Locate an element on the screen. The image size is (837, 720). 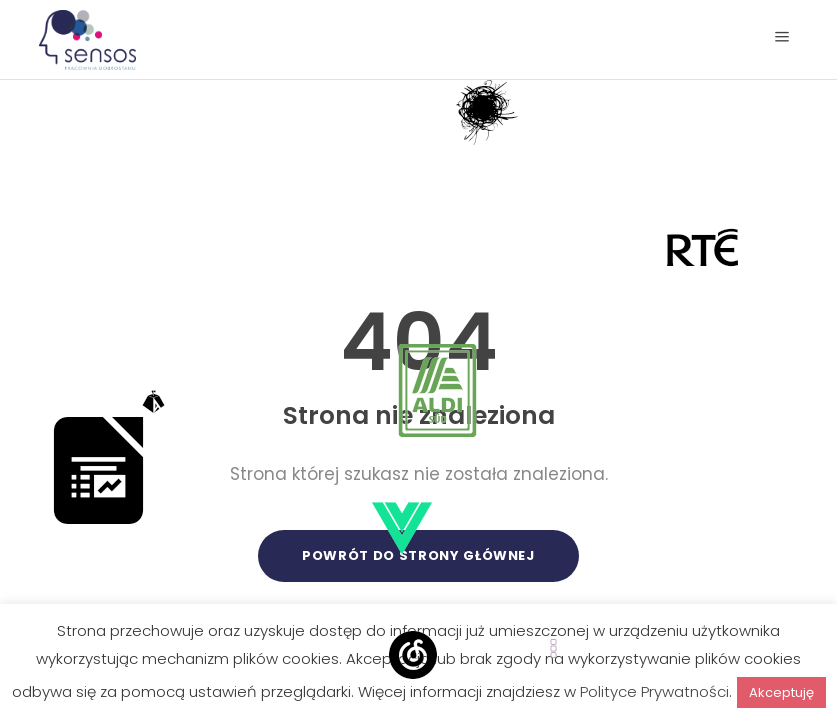
open netease cloud music app is located at coordinates (413, 655).